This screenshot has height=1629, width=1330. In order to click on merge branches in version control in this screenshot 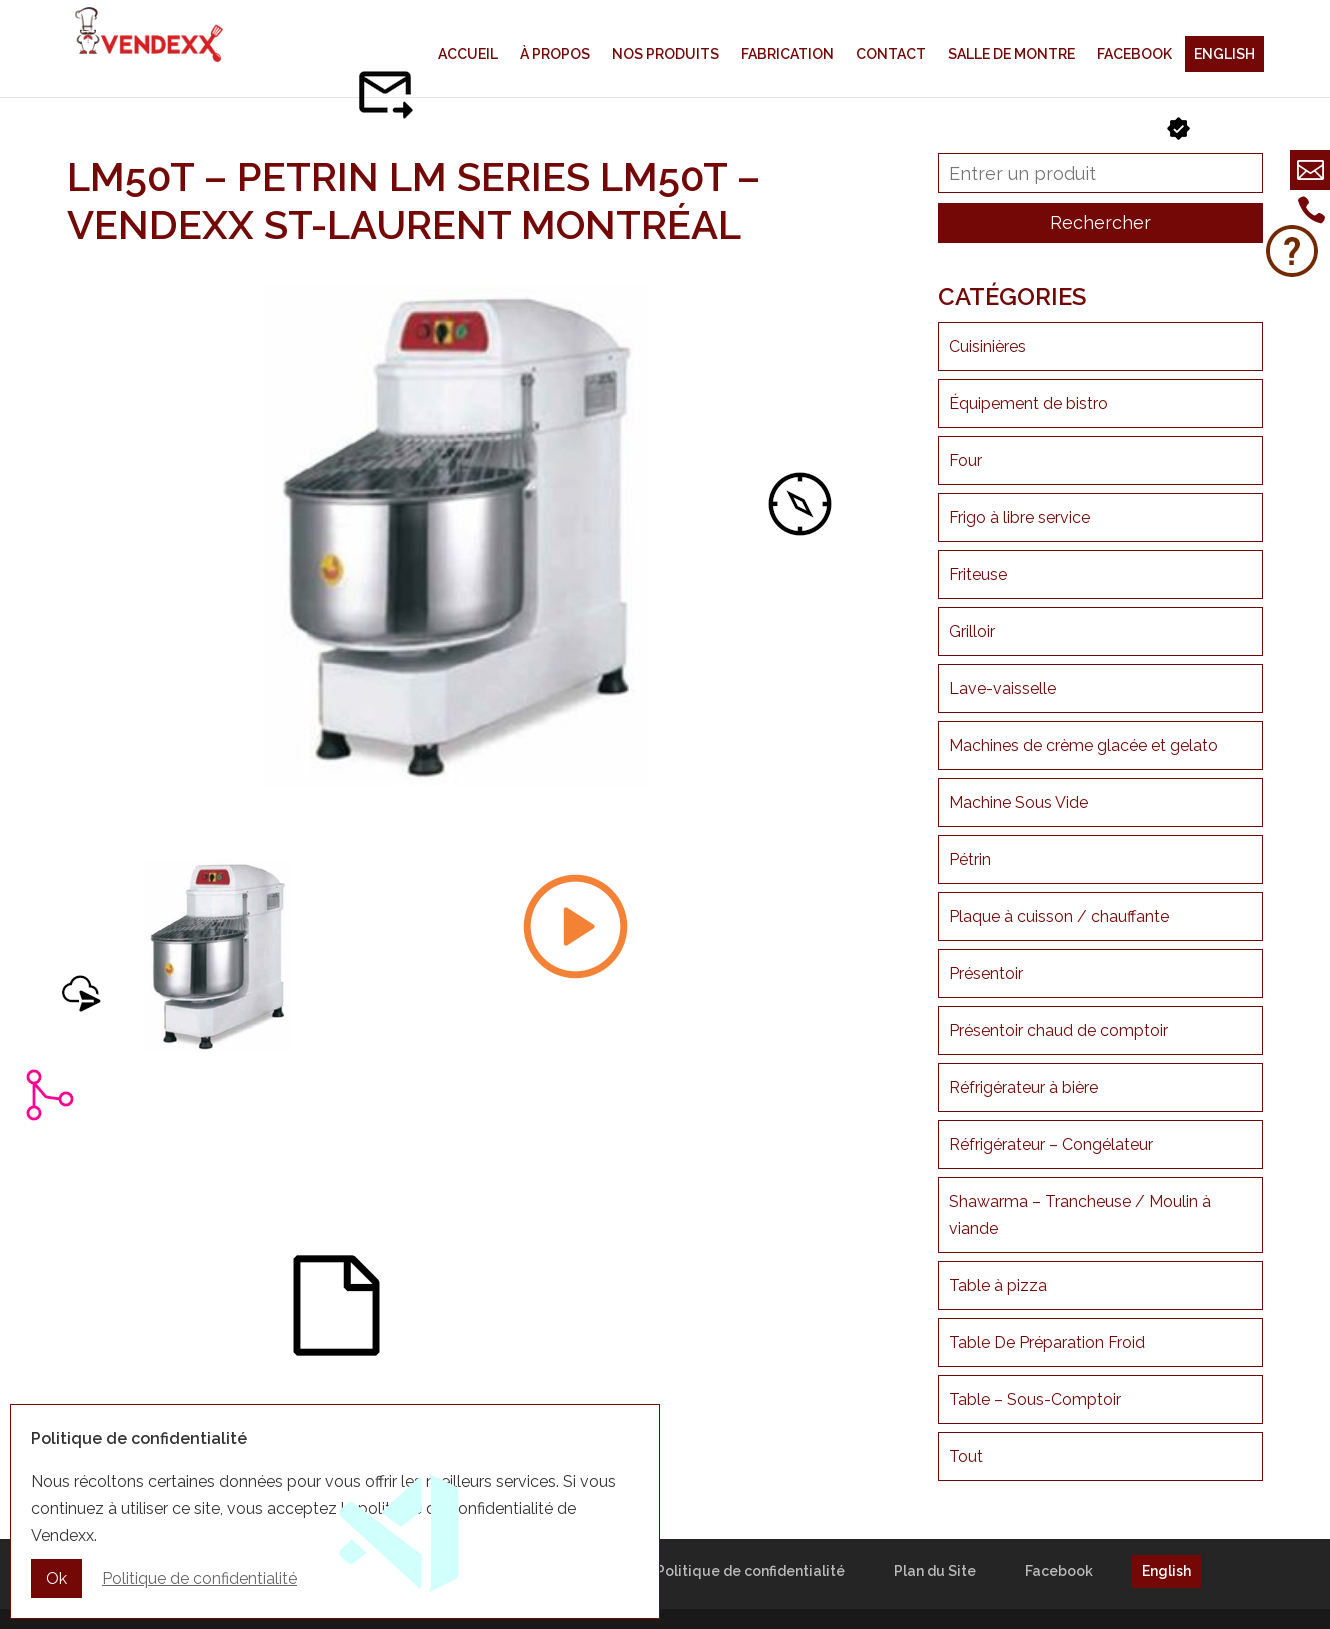, I will do `click(46, 1095)`.